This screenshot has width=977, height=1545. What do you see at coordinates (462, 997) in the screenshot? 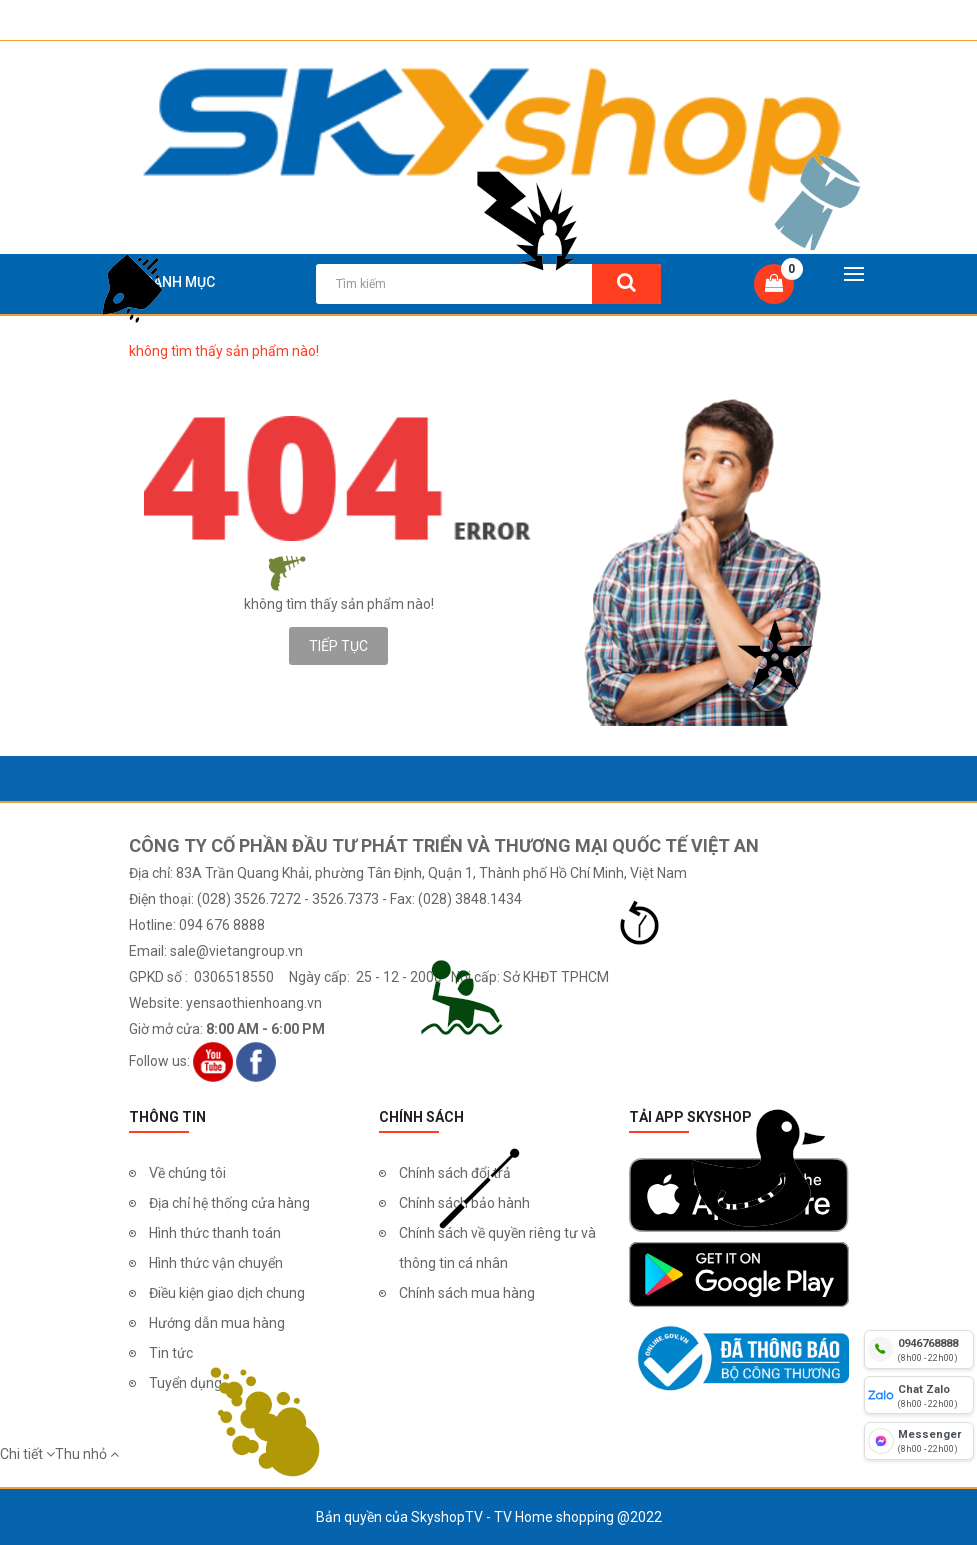
I see `access water polo game or activity` at bounding box center [462, 997].